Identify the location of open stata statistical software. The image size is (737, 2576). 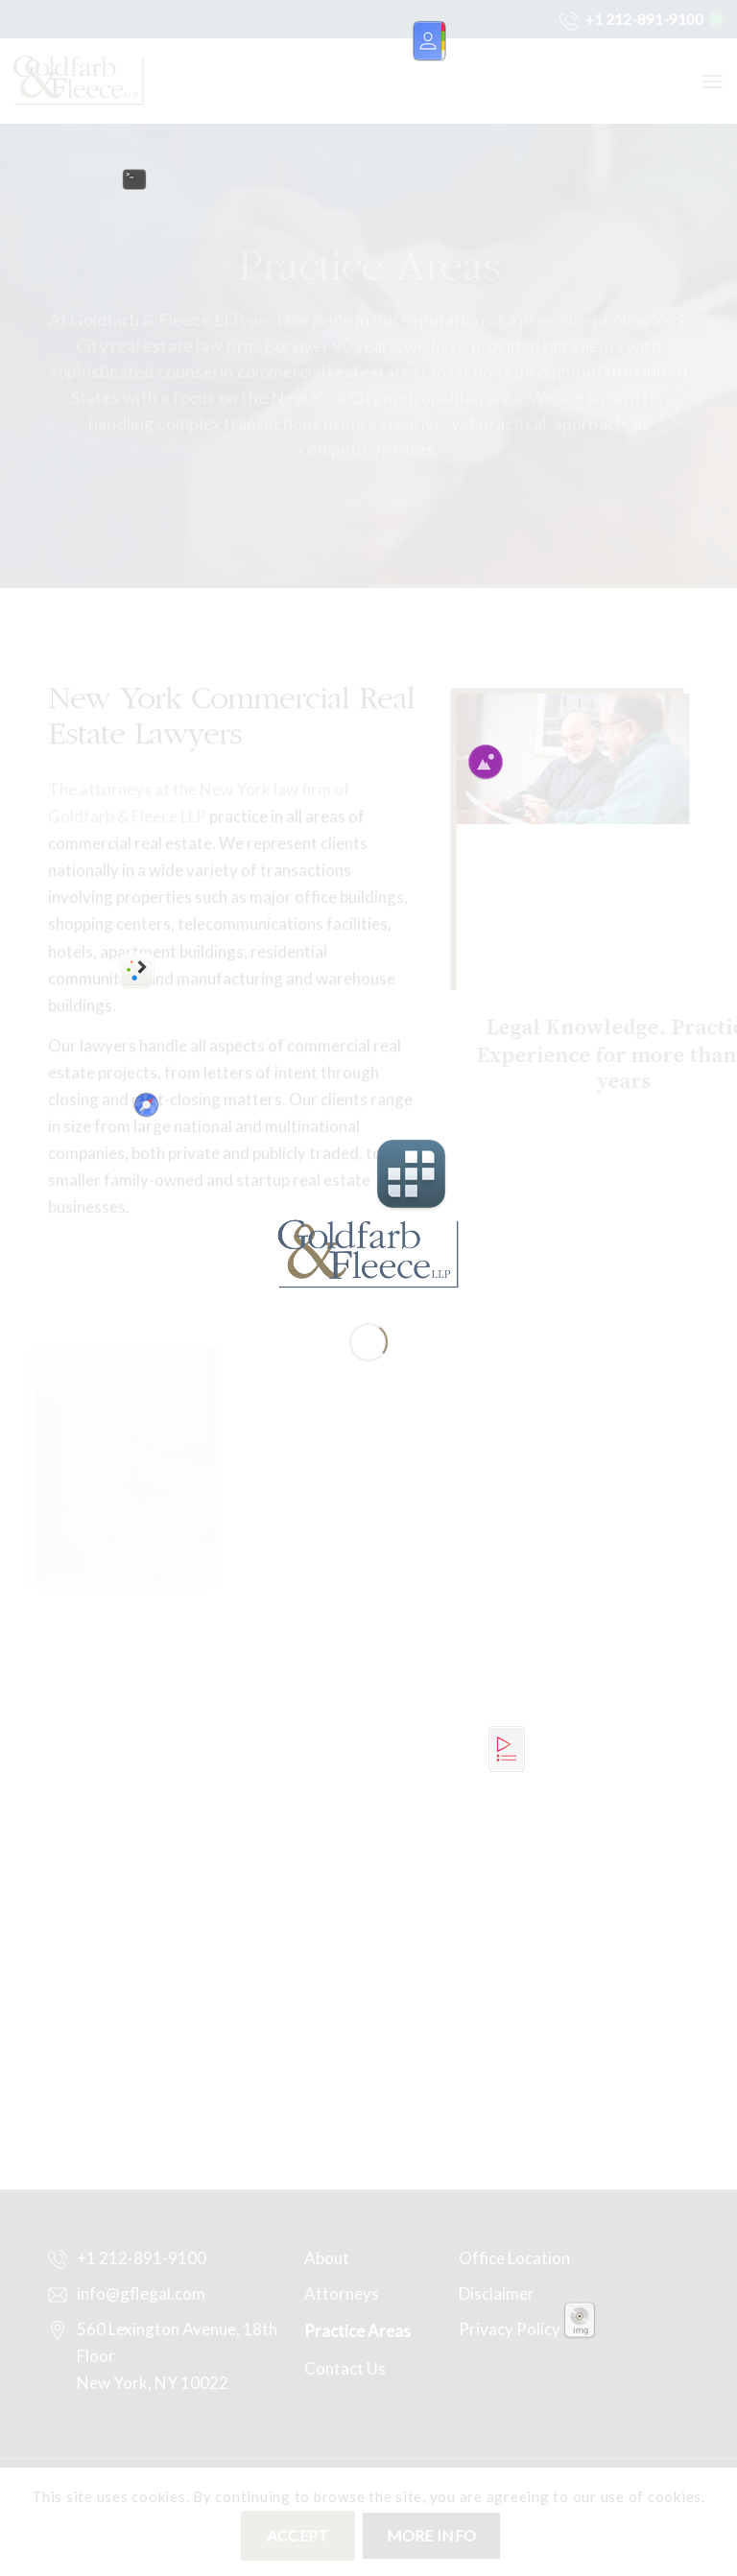
(411, 1173).